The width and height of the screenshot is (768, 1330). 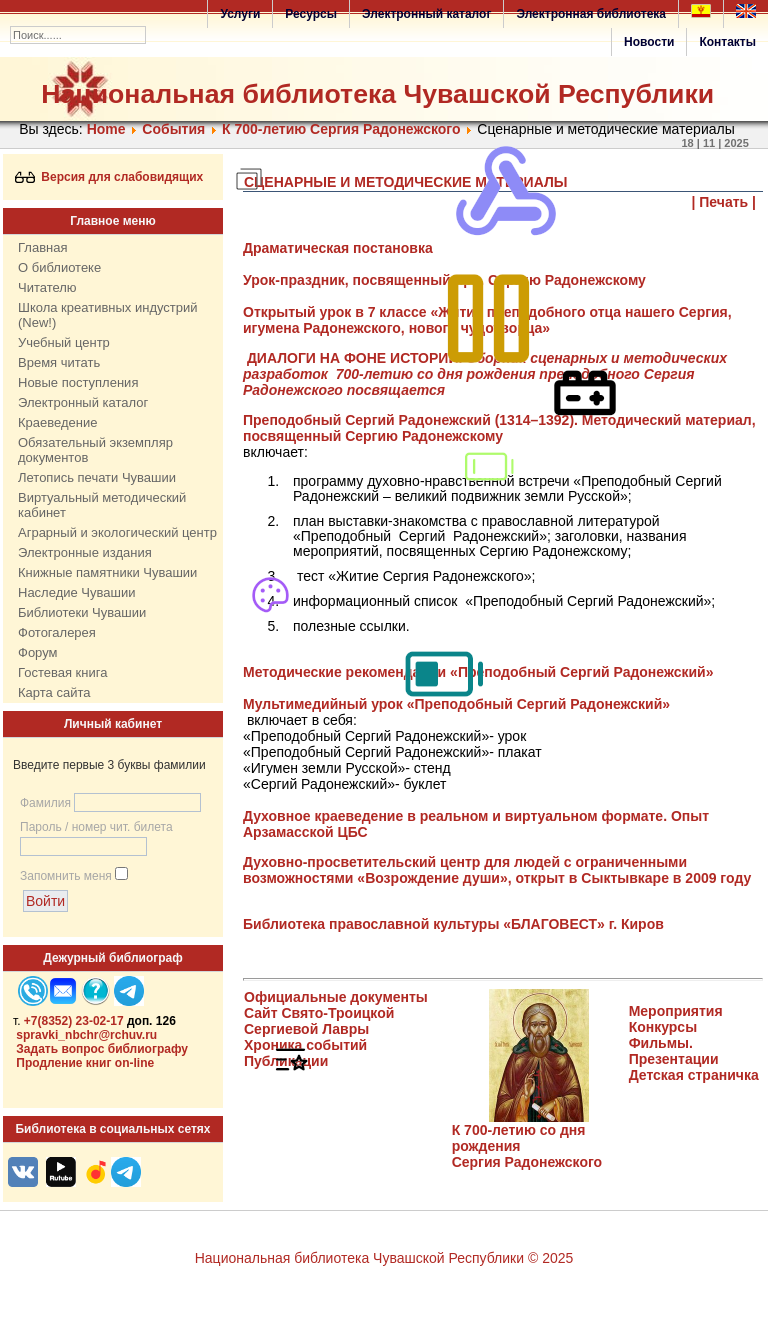 What do you see at coordinates (488, 318) in the screenshot?
I see `pause media playback` at bounding box center [488, 318].